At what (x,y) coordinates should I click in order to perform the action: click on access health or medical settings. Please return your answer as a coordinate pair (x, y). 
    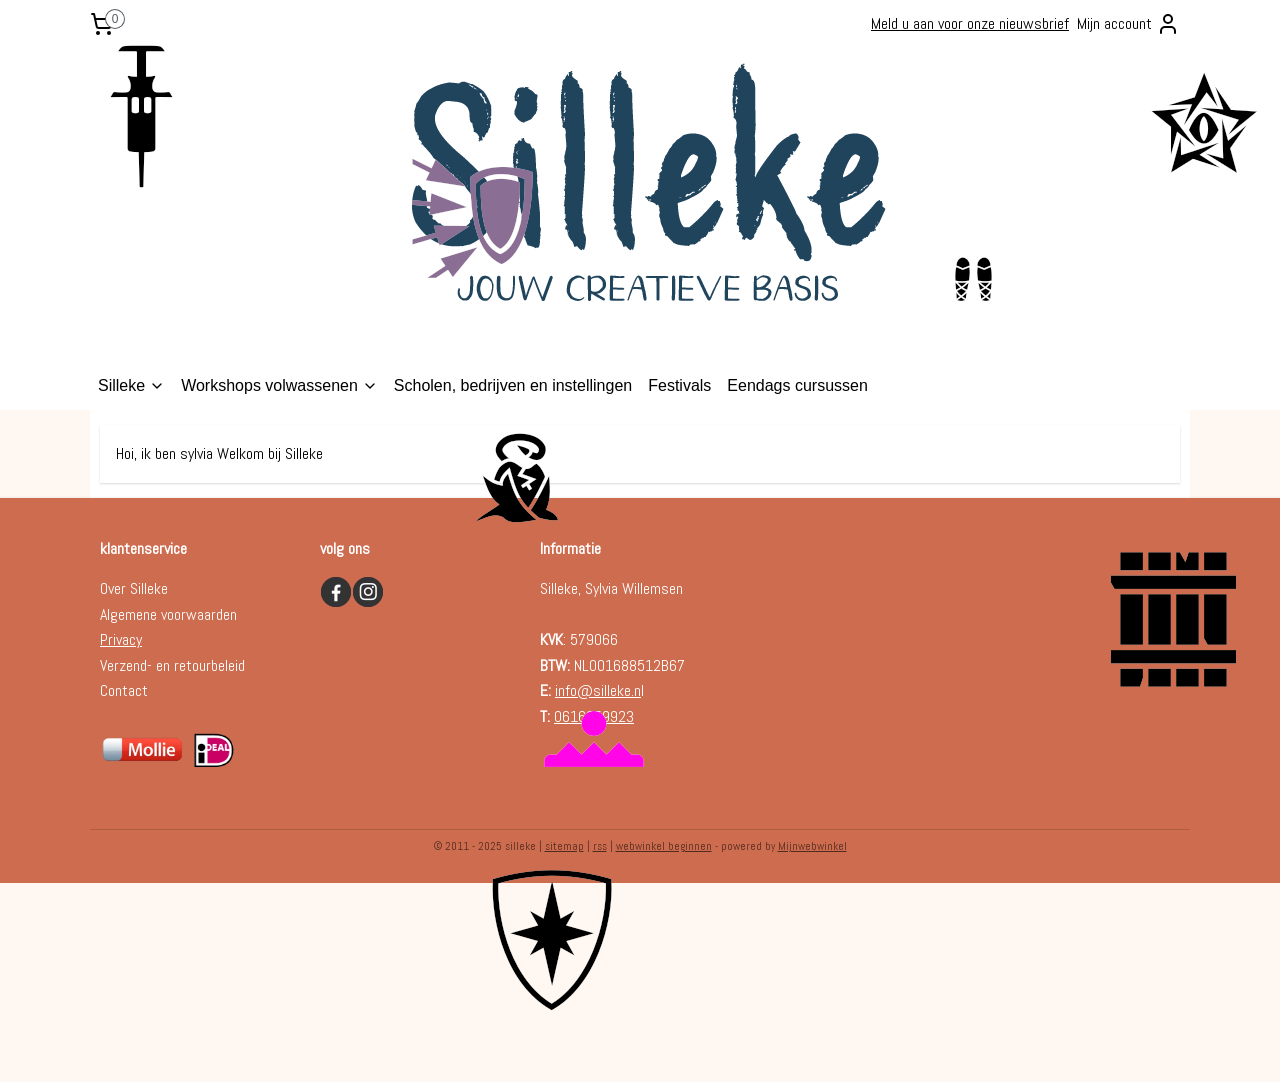
    Looking at the image, I should click on (141, 116).